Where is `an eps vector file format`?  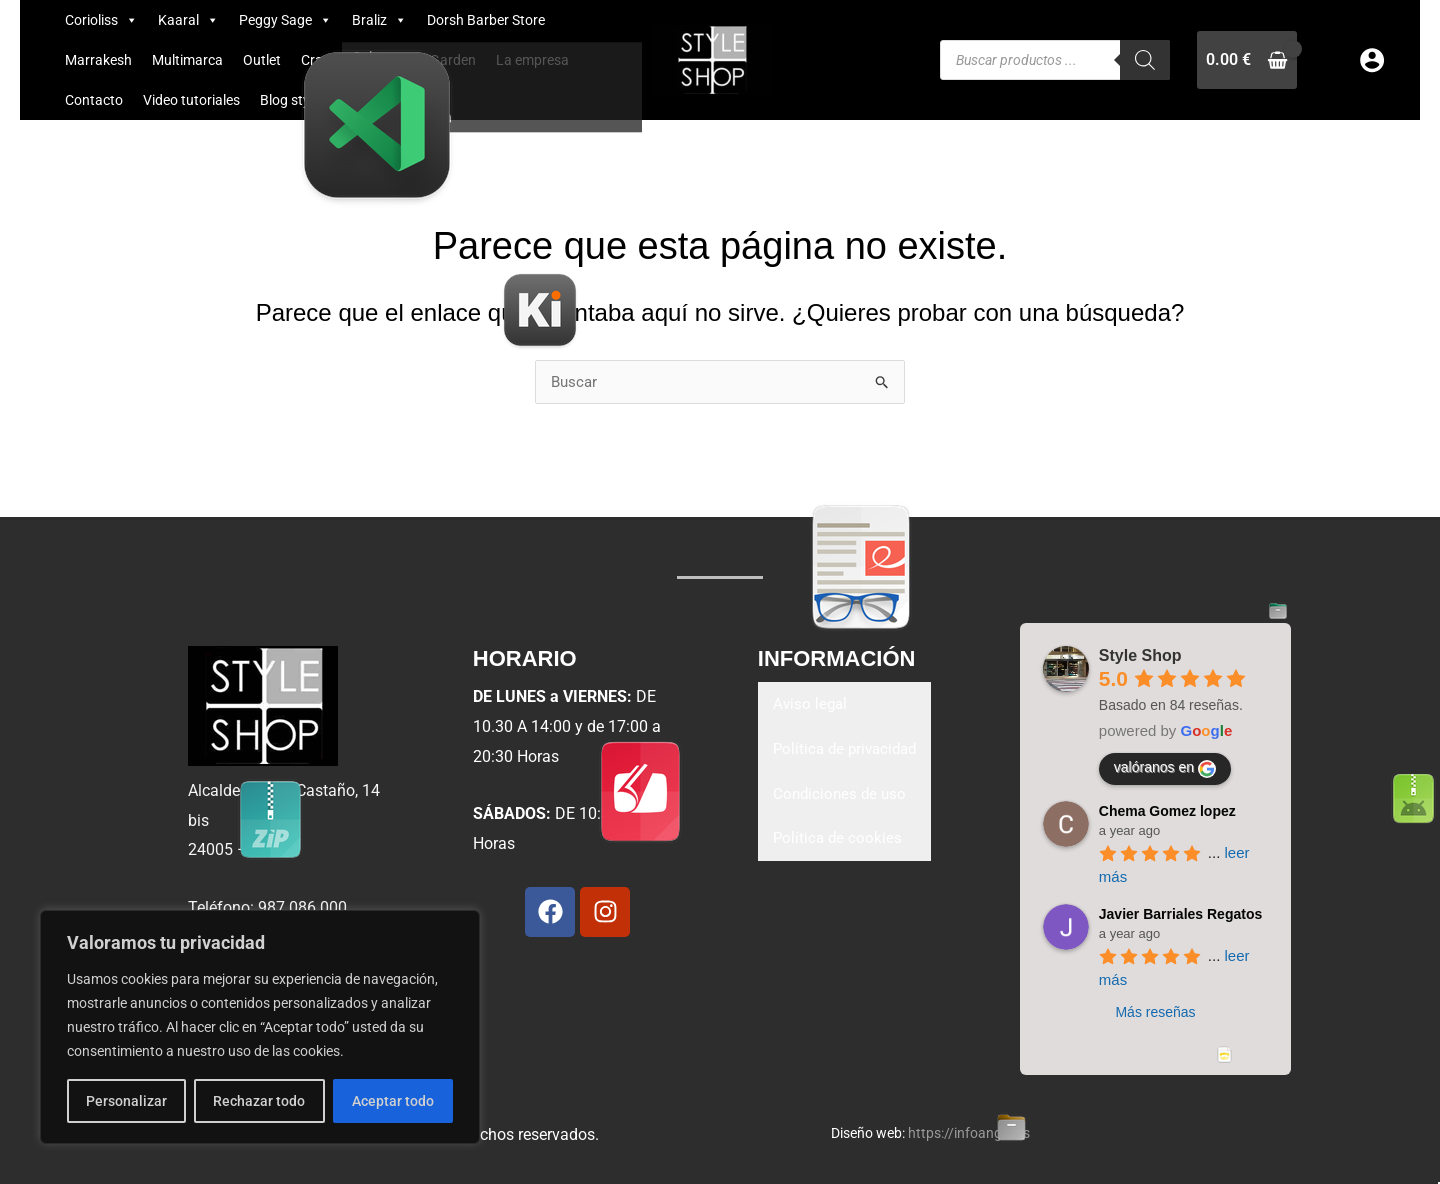 an eps vector file format is located at coordinates (640, 791).